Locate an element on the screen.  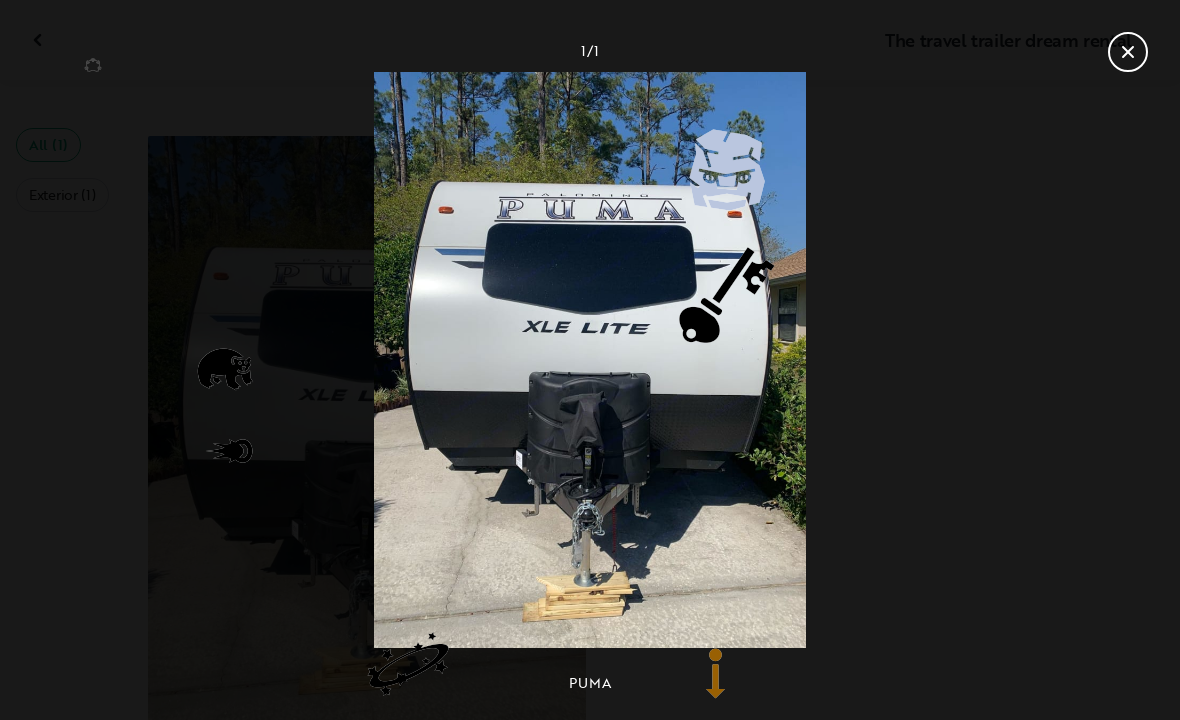
fire weapon or use special attack is located at coordinates (229, 451).